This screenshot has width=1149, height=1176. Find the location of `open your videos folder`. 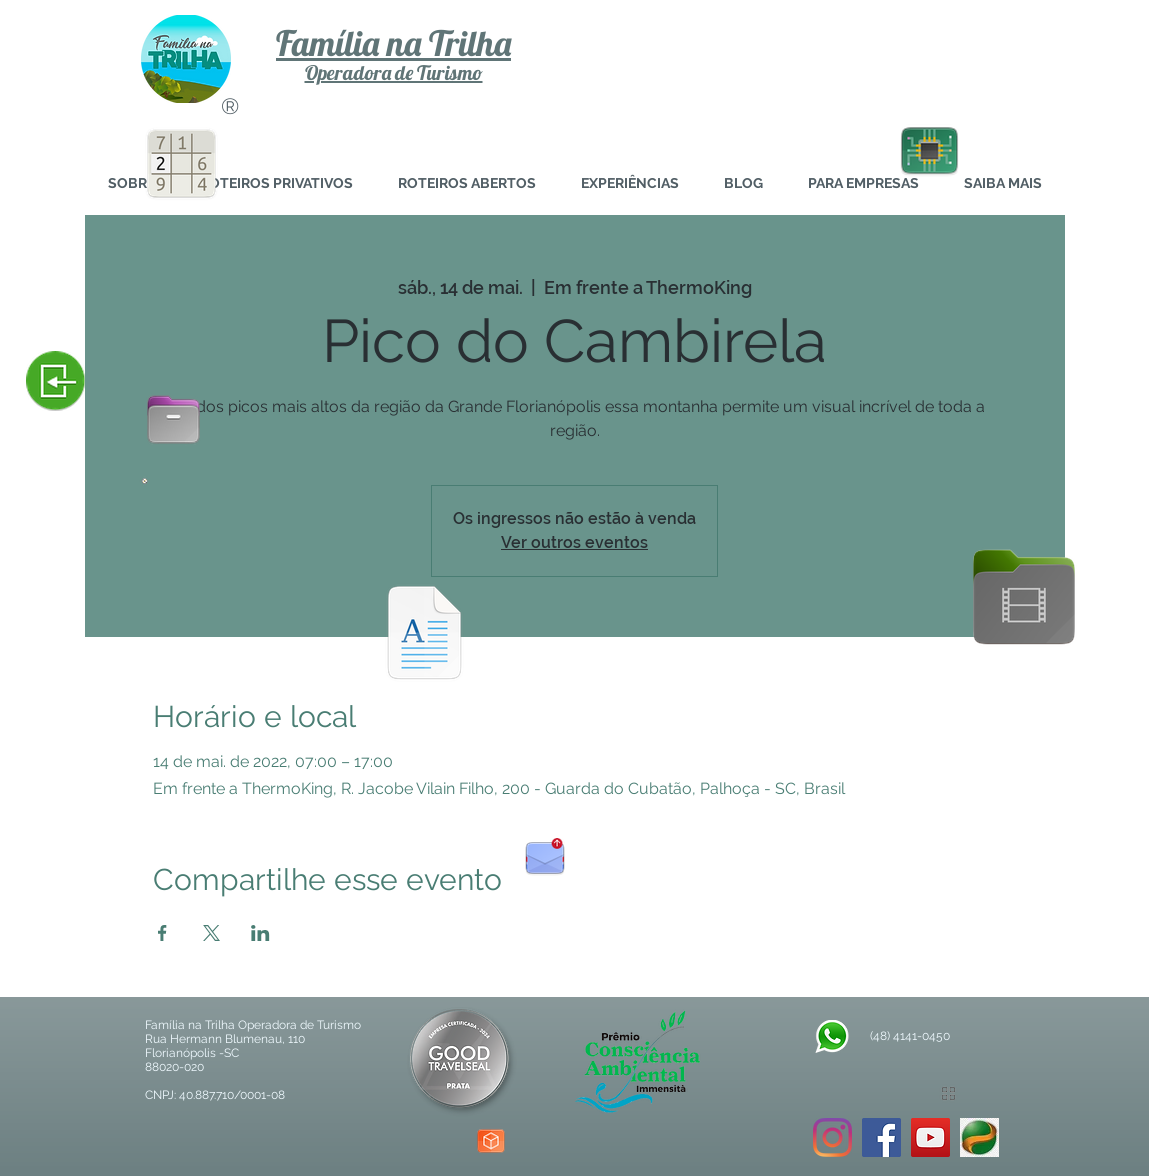

open your videos folder is located at coordinates (1024, 597).